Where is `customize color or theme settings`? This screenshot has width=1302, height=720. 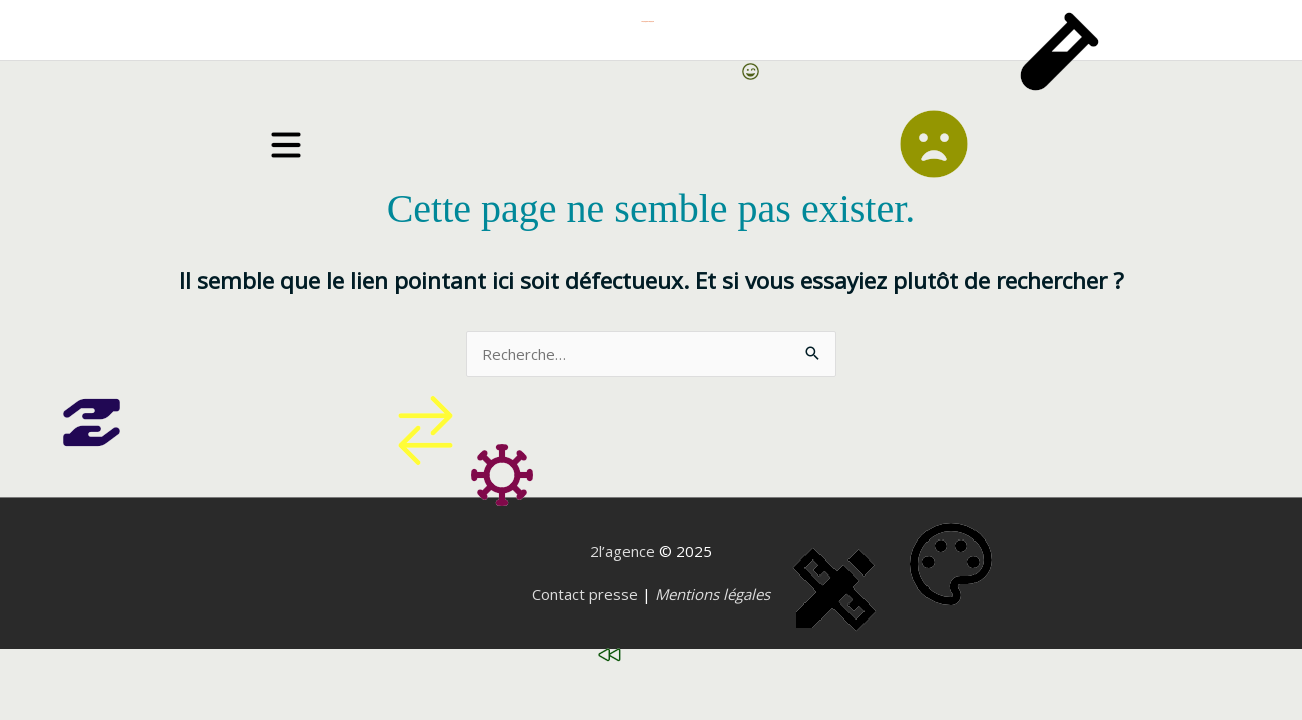
customize color or theme settings is located at coordinates (951, 564).